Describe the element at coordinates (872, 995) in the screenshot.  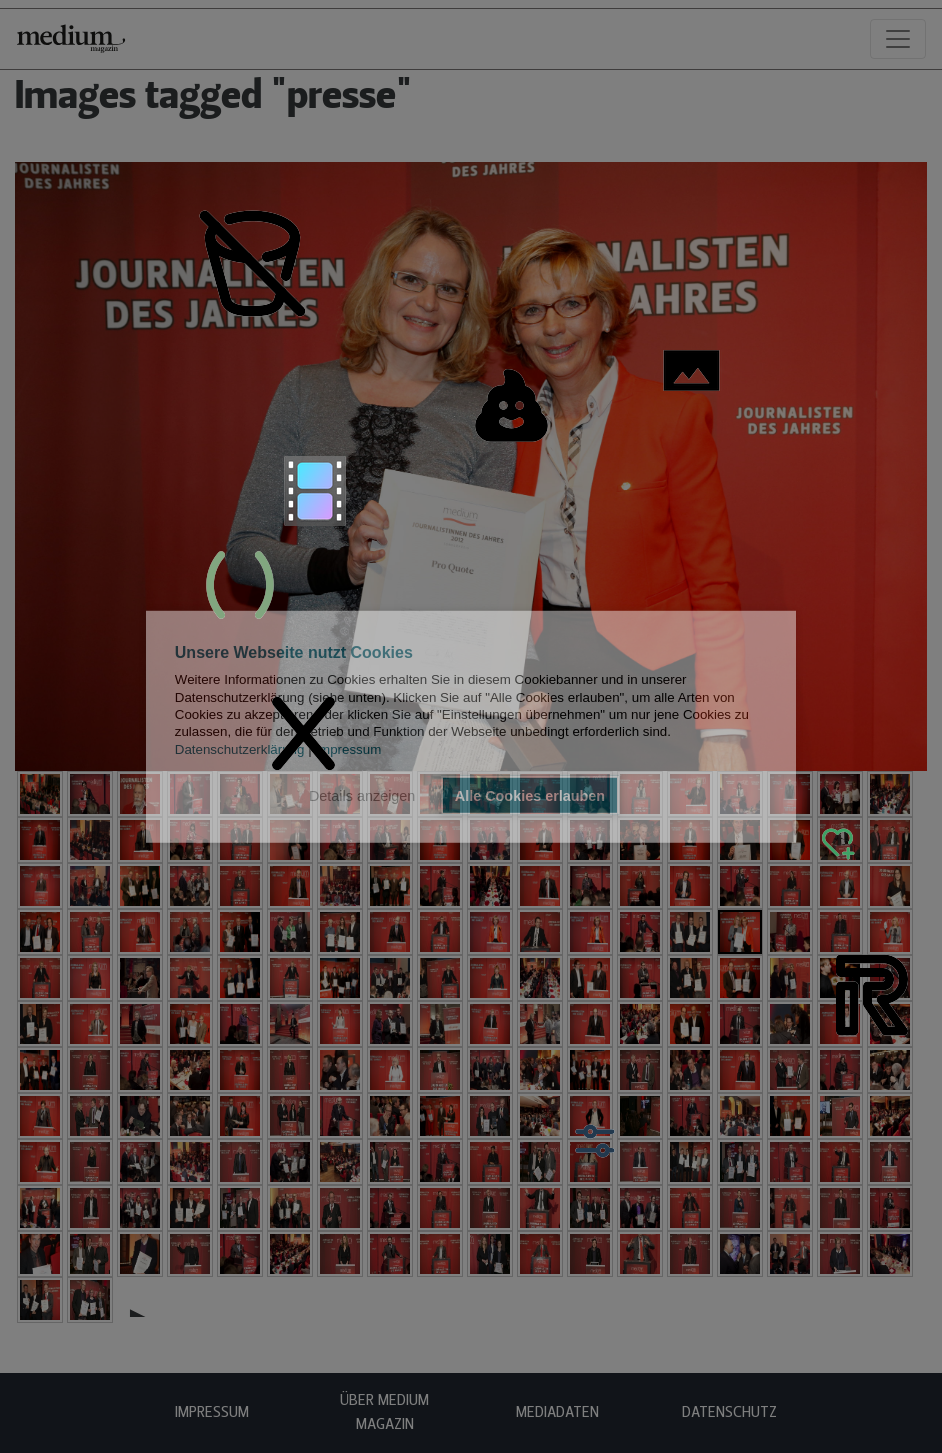
I see `open the Revolut banking app` at that location.